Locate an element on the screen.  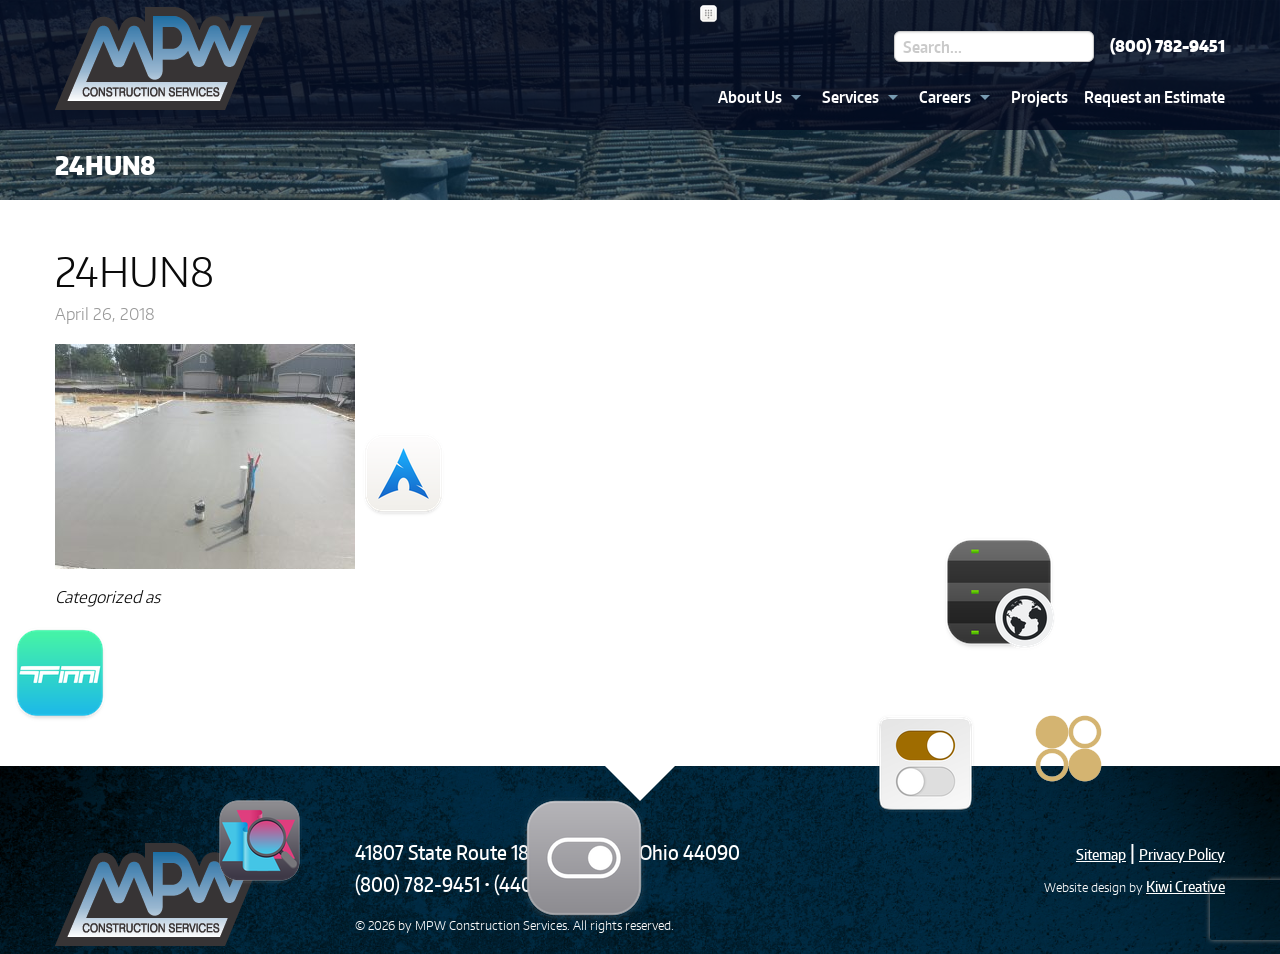
open system tweaks or settings customization is located at coordinates (925, 763).